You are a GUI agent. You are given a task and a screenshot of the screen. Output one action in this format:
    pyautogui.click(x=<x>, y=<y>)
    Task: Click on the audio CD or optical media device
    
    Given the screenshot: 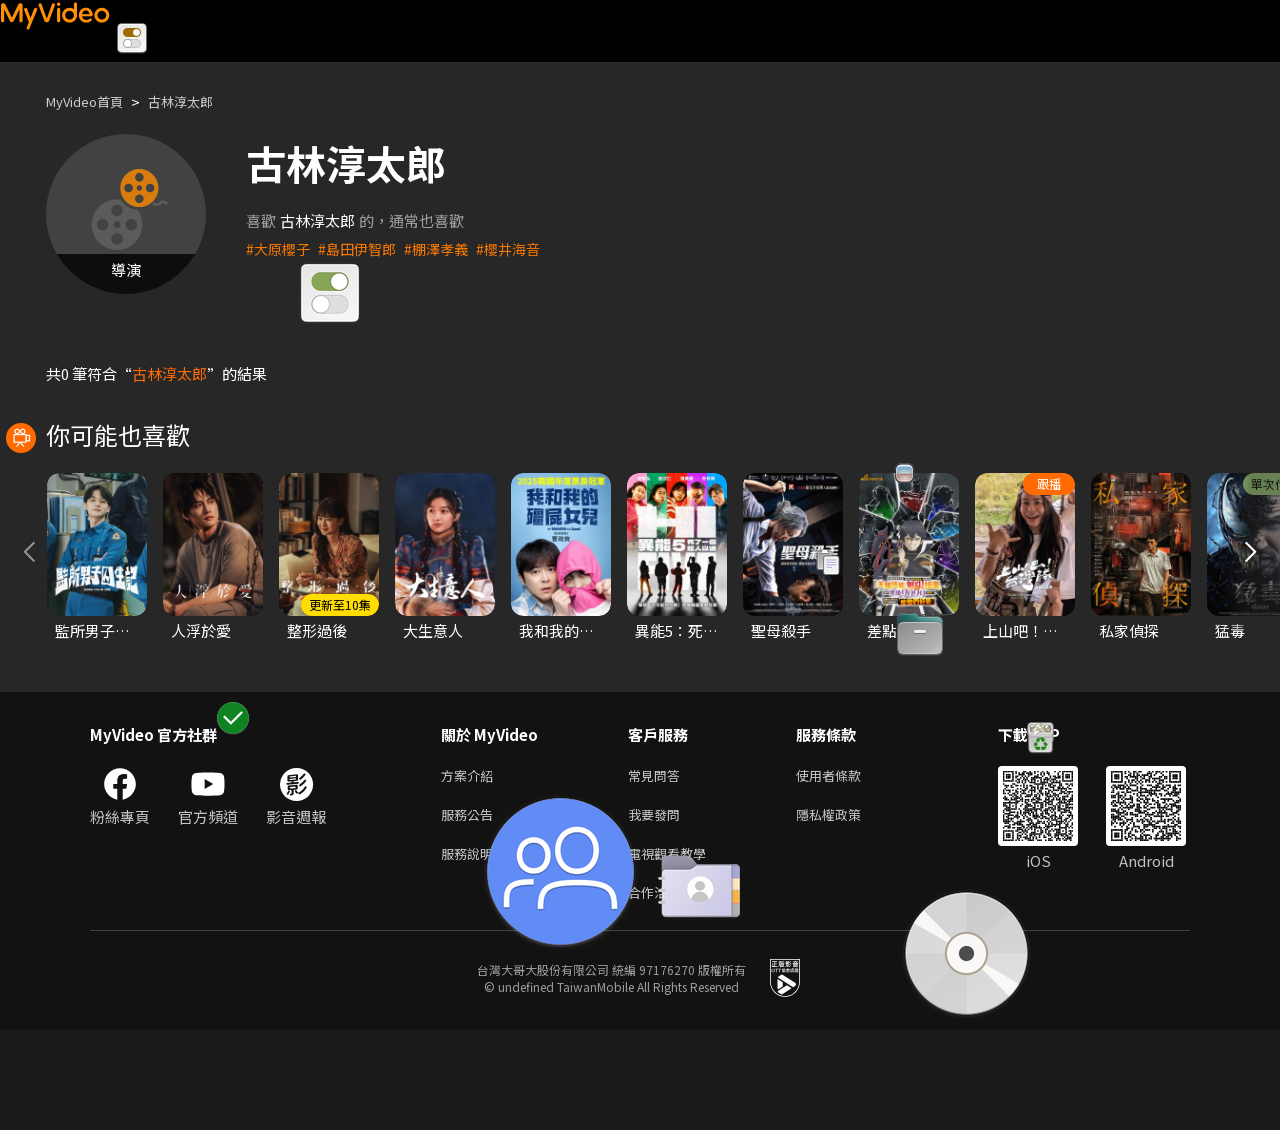 What is the action you would take?
    pyautogui.click(x=966, y=953)
    